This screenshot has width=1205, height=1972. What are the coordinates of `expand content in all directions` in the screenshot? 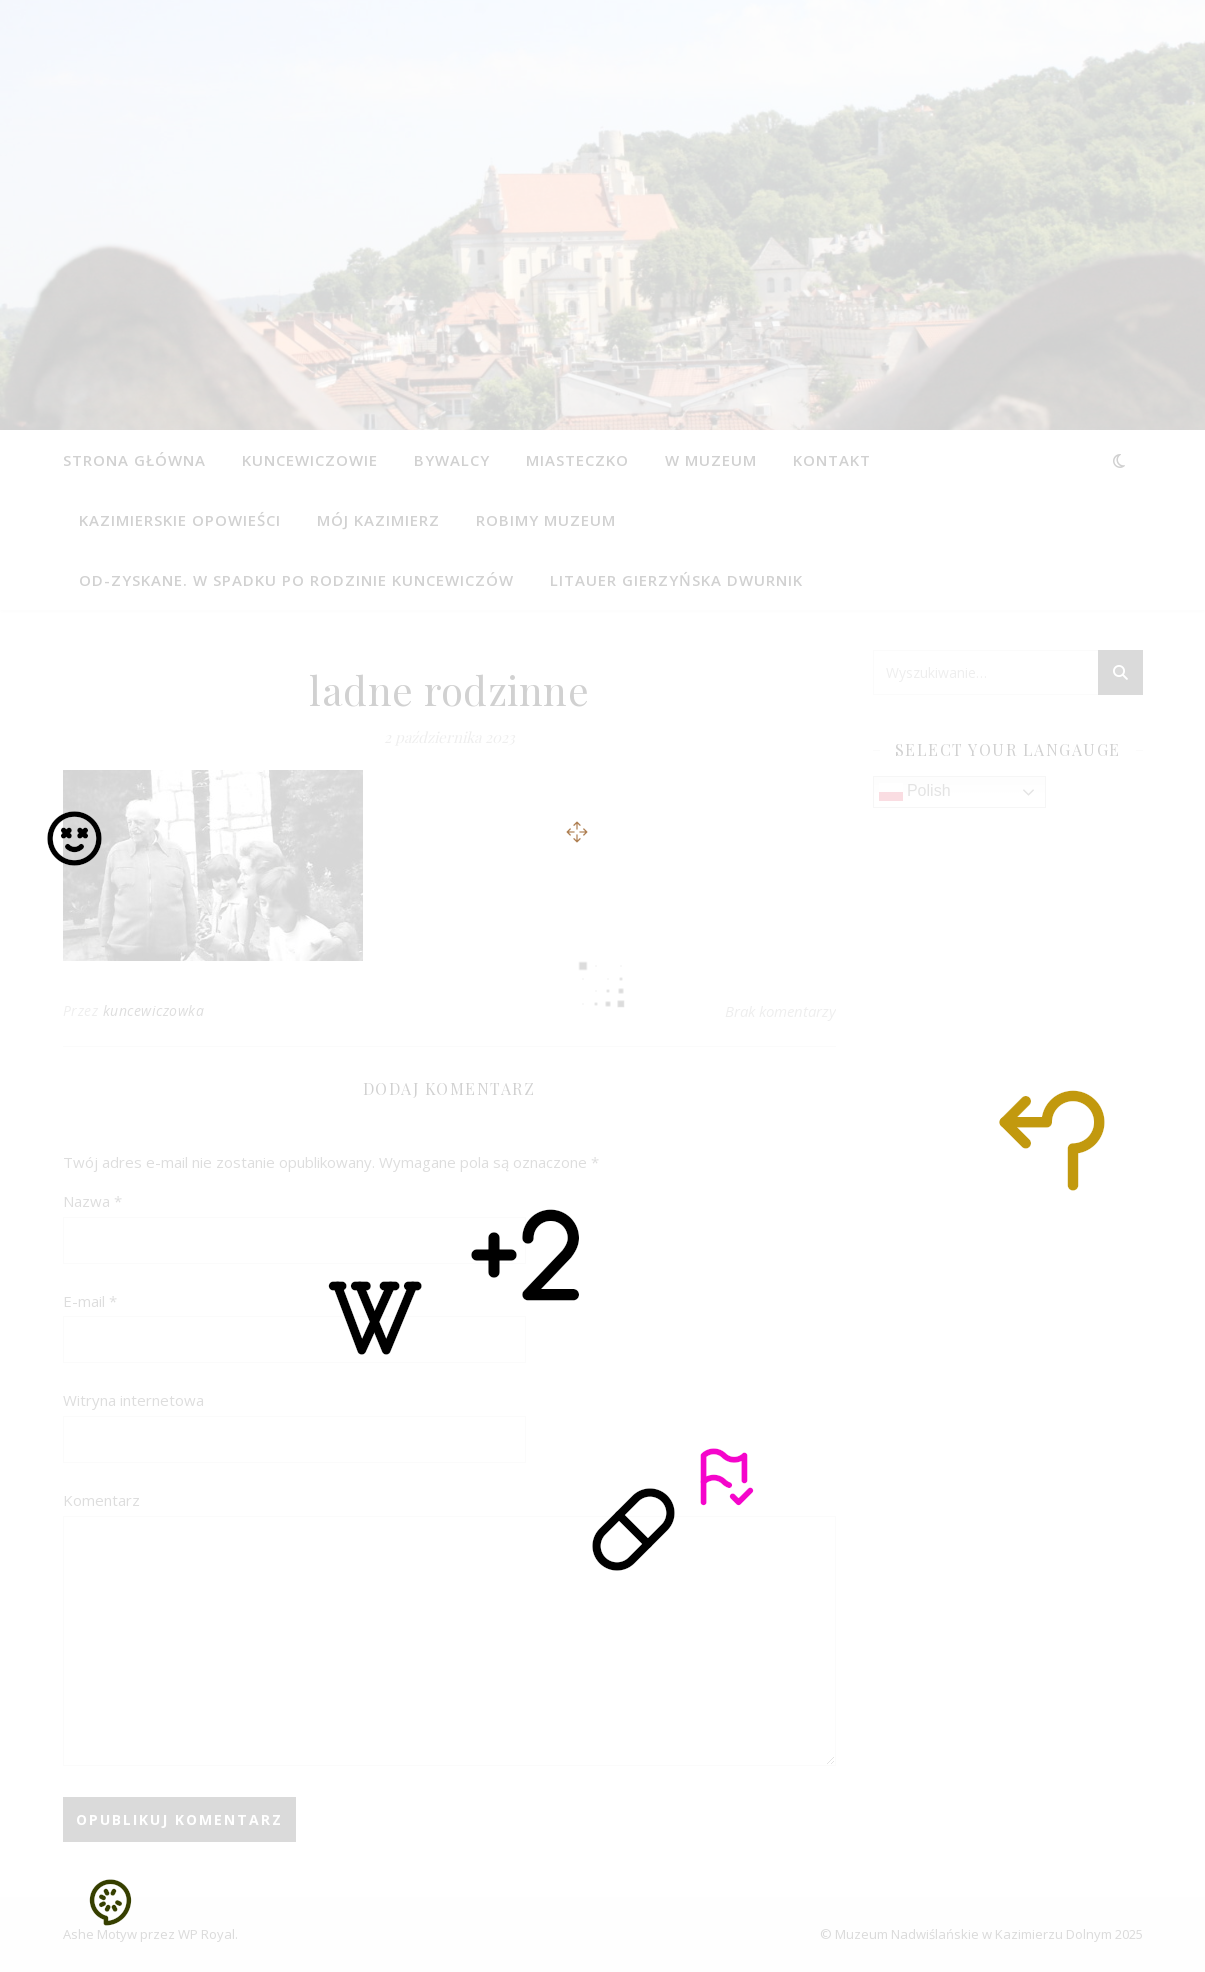 It's located at (577, 832).